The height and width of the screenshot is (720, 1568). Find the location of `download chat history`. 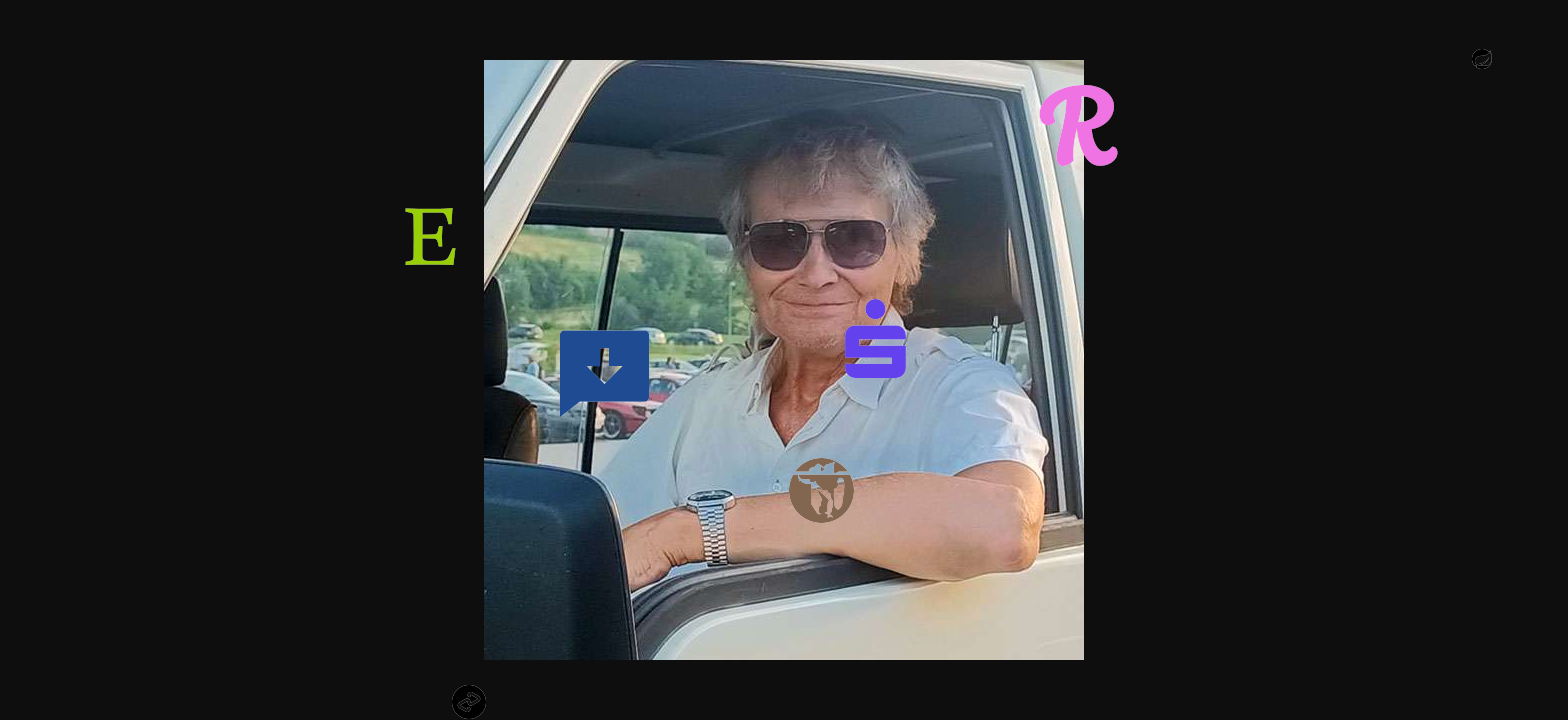

download chat history is located at coordinates (604, 370).